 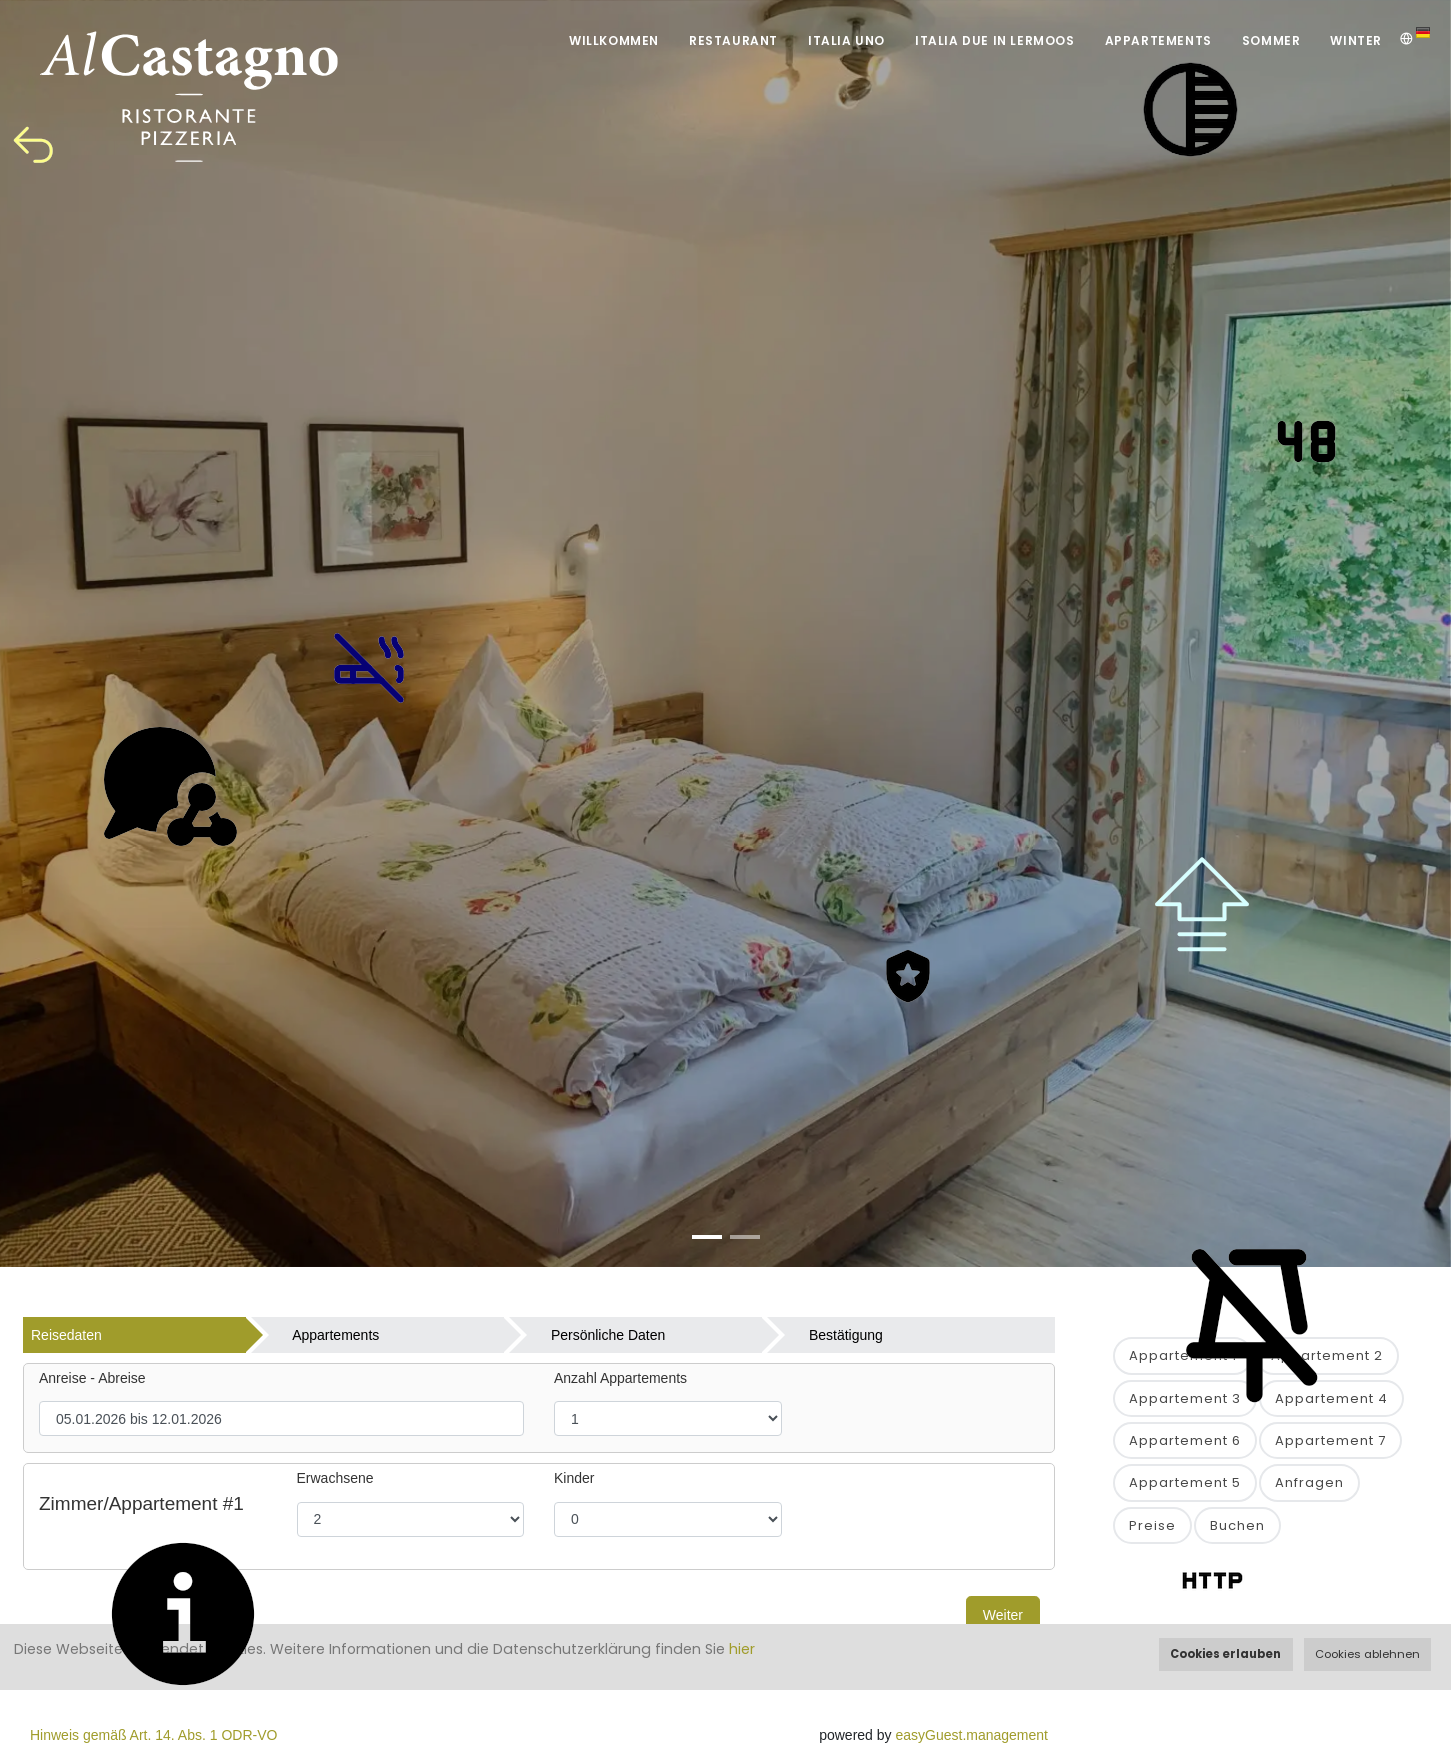 What do you see at coordinates (369, 668) in the screenshot?
I see `no smoking allowed in this area` at bounding box center [369, 668].